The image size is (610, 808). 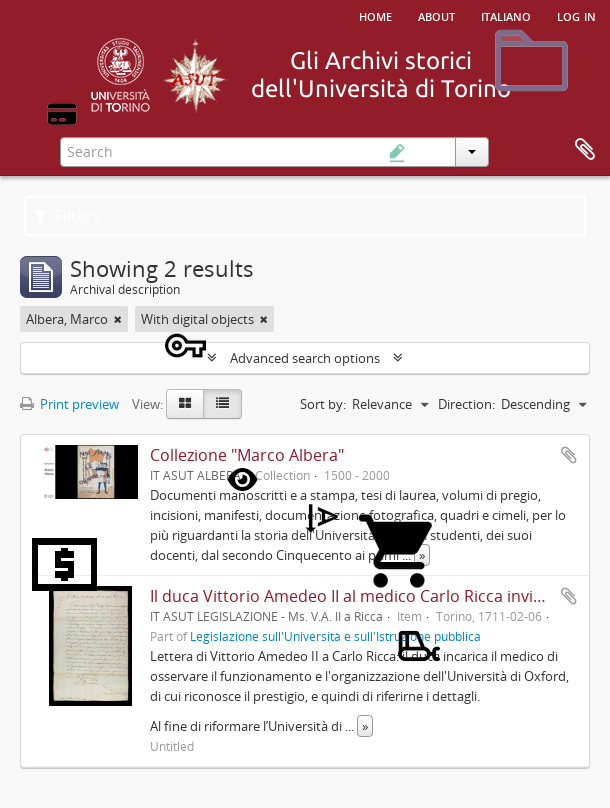 What do you see at coordinates (399, 551) in the screenshot?
I see `view nearby grocery stores` at bounding box center [399, 551].